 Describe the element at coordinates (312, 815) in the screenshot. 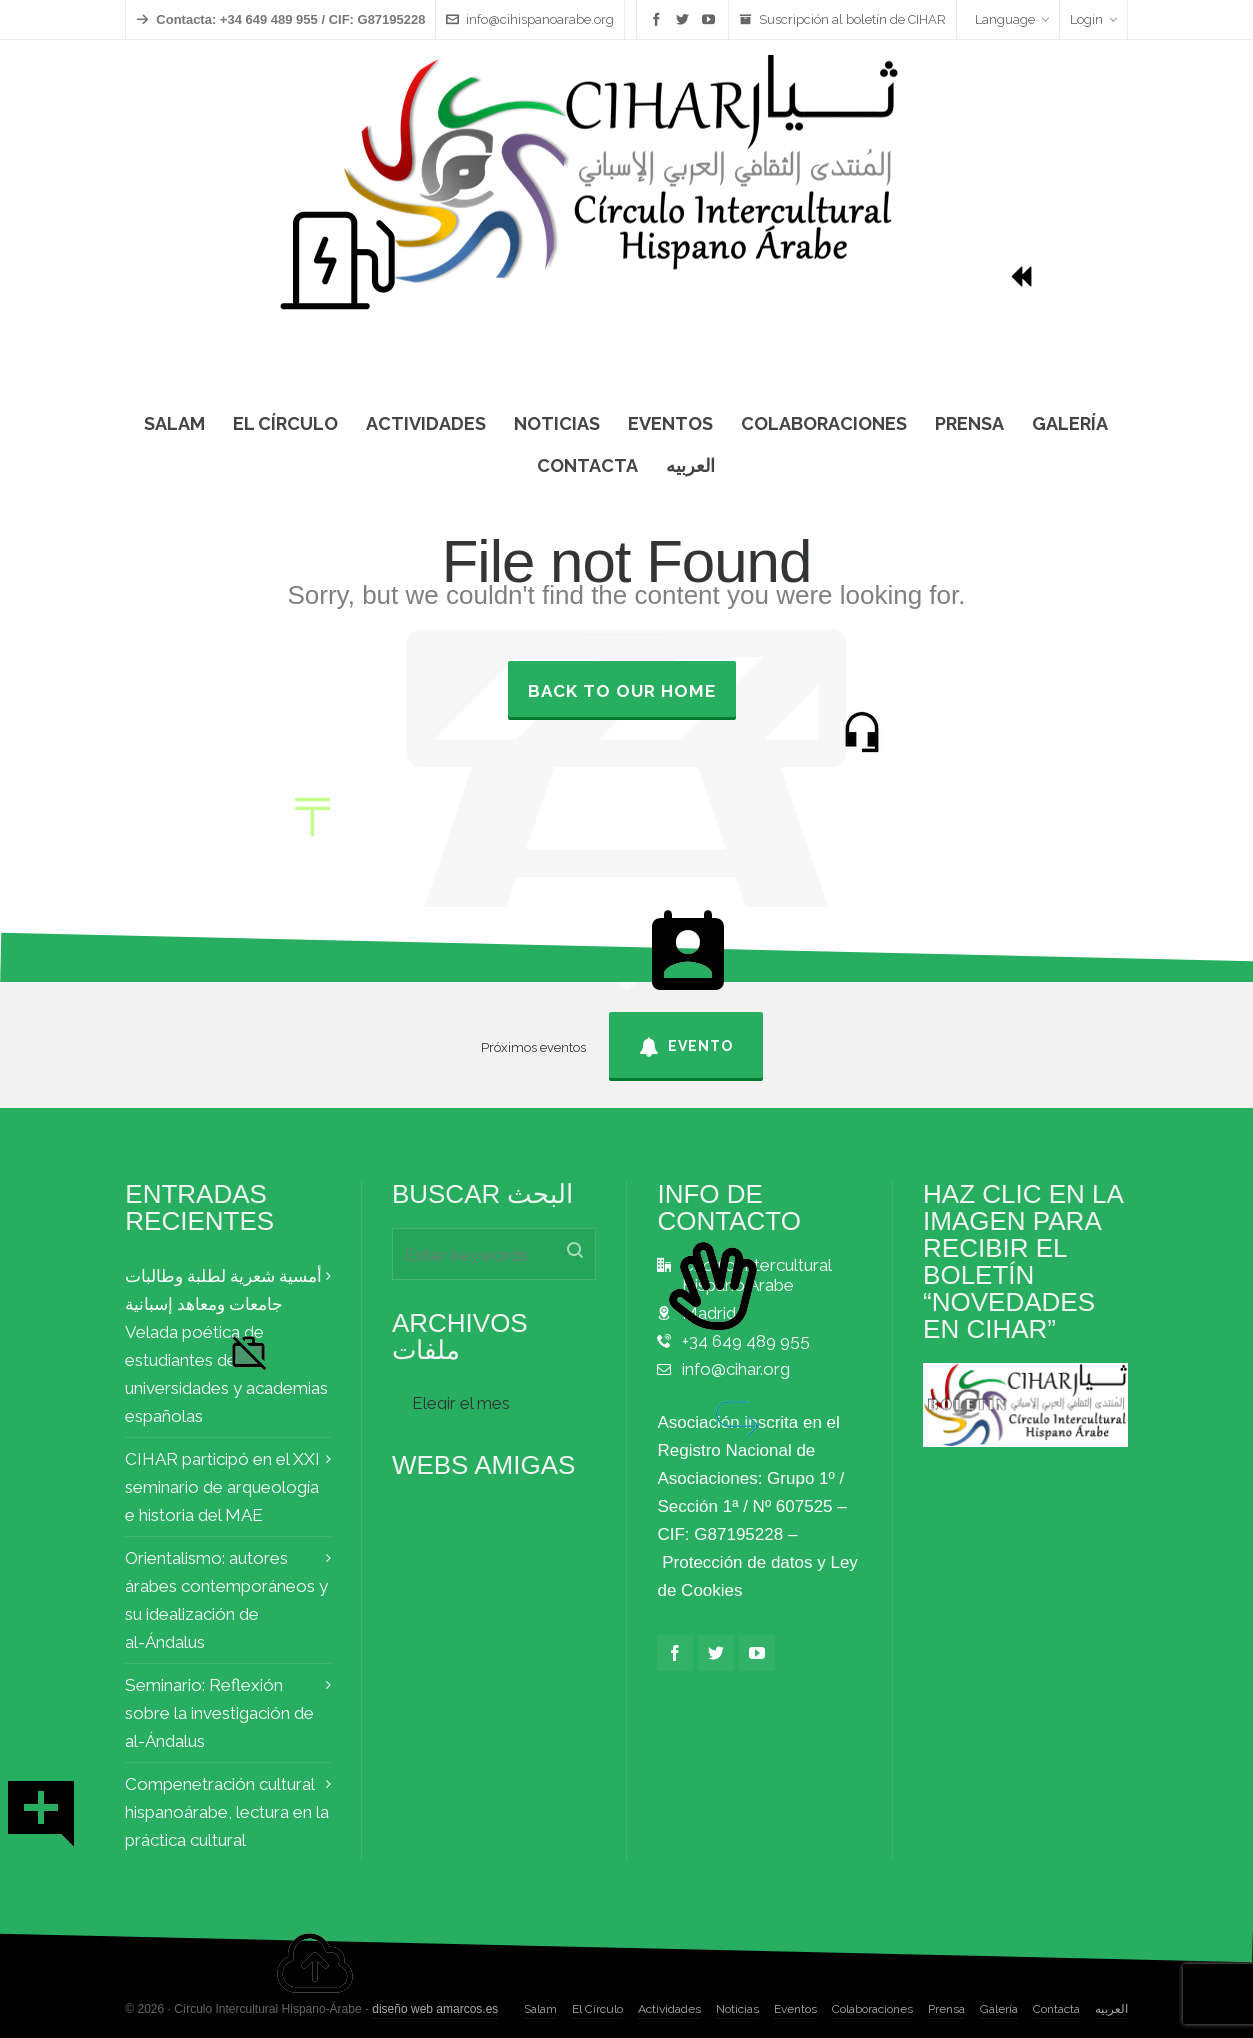

I see `display prices in kazakhstani tenge` at that location.